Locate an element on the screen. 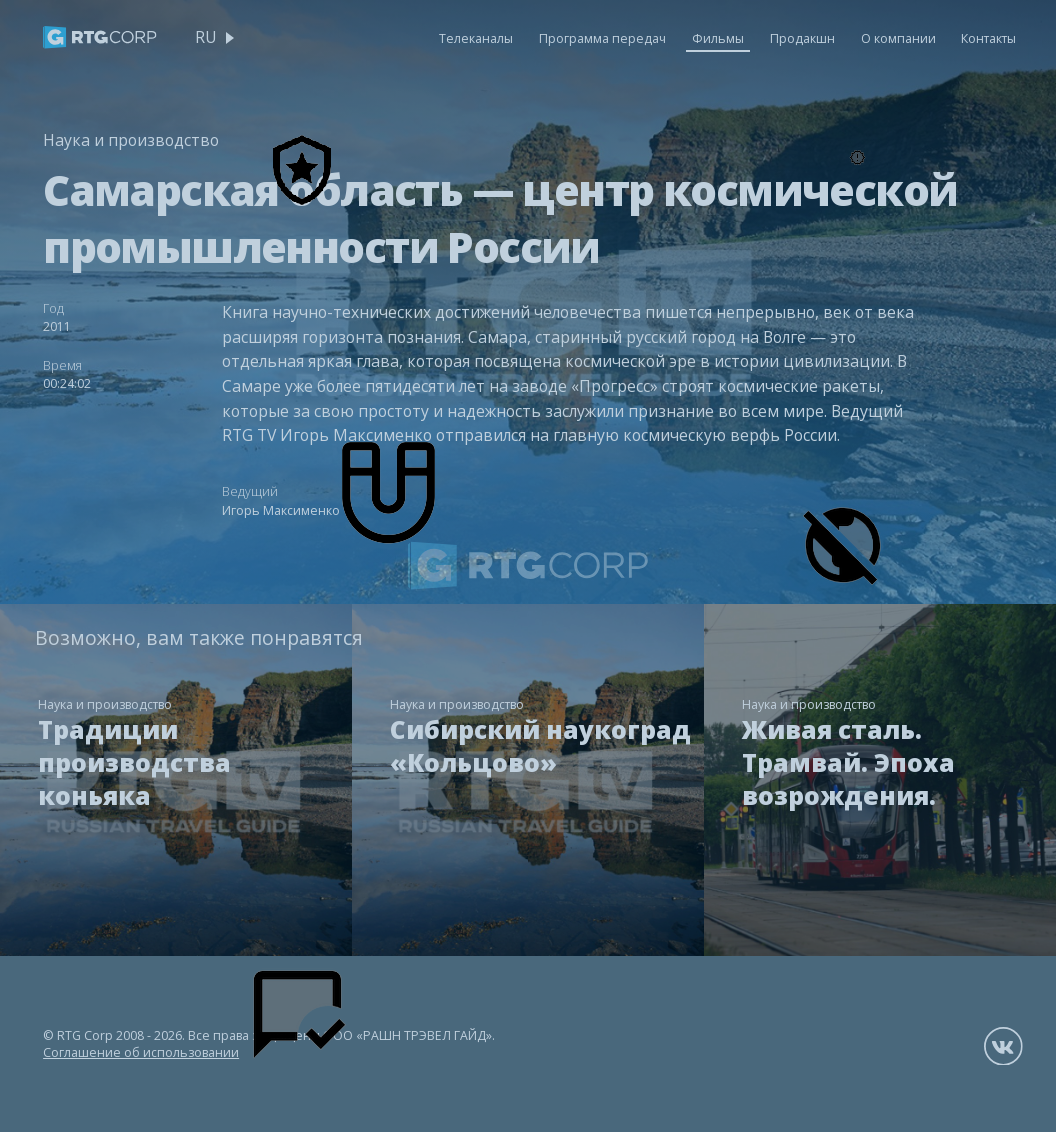  mark a conversation as read is located at coordinates (297, 1014).